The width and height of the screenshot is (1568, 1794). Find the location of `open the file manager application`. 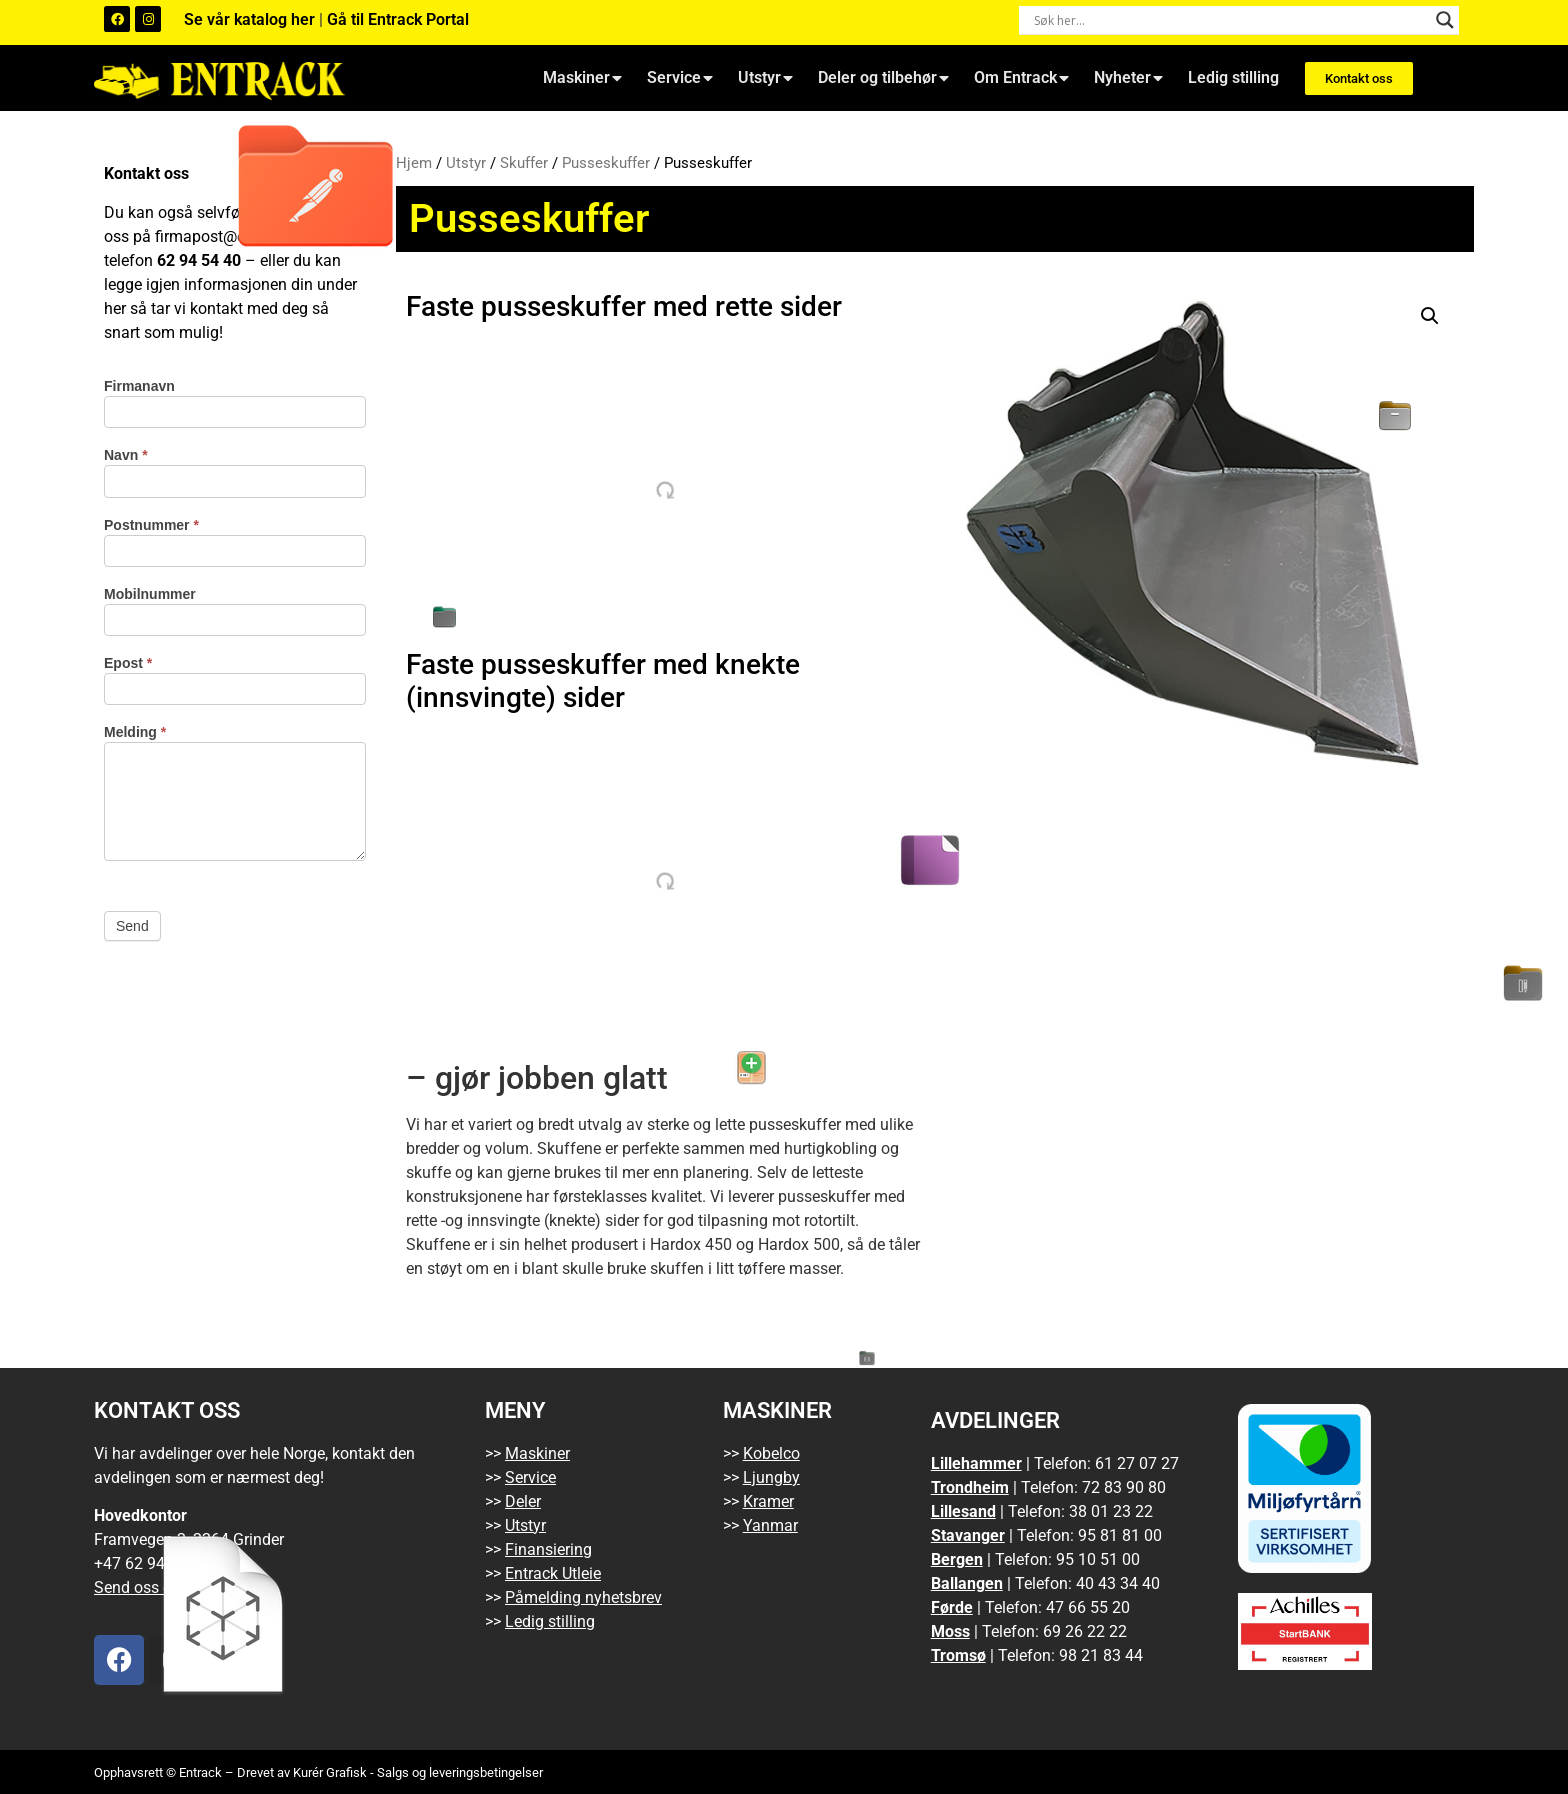

open the file manager application is located at coordinates (1395, 415).